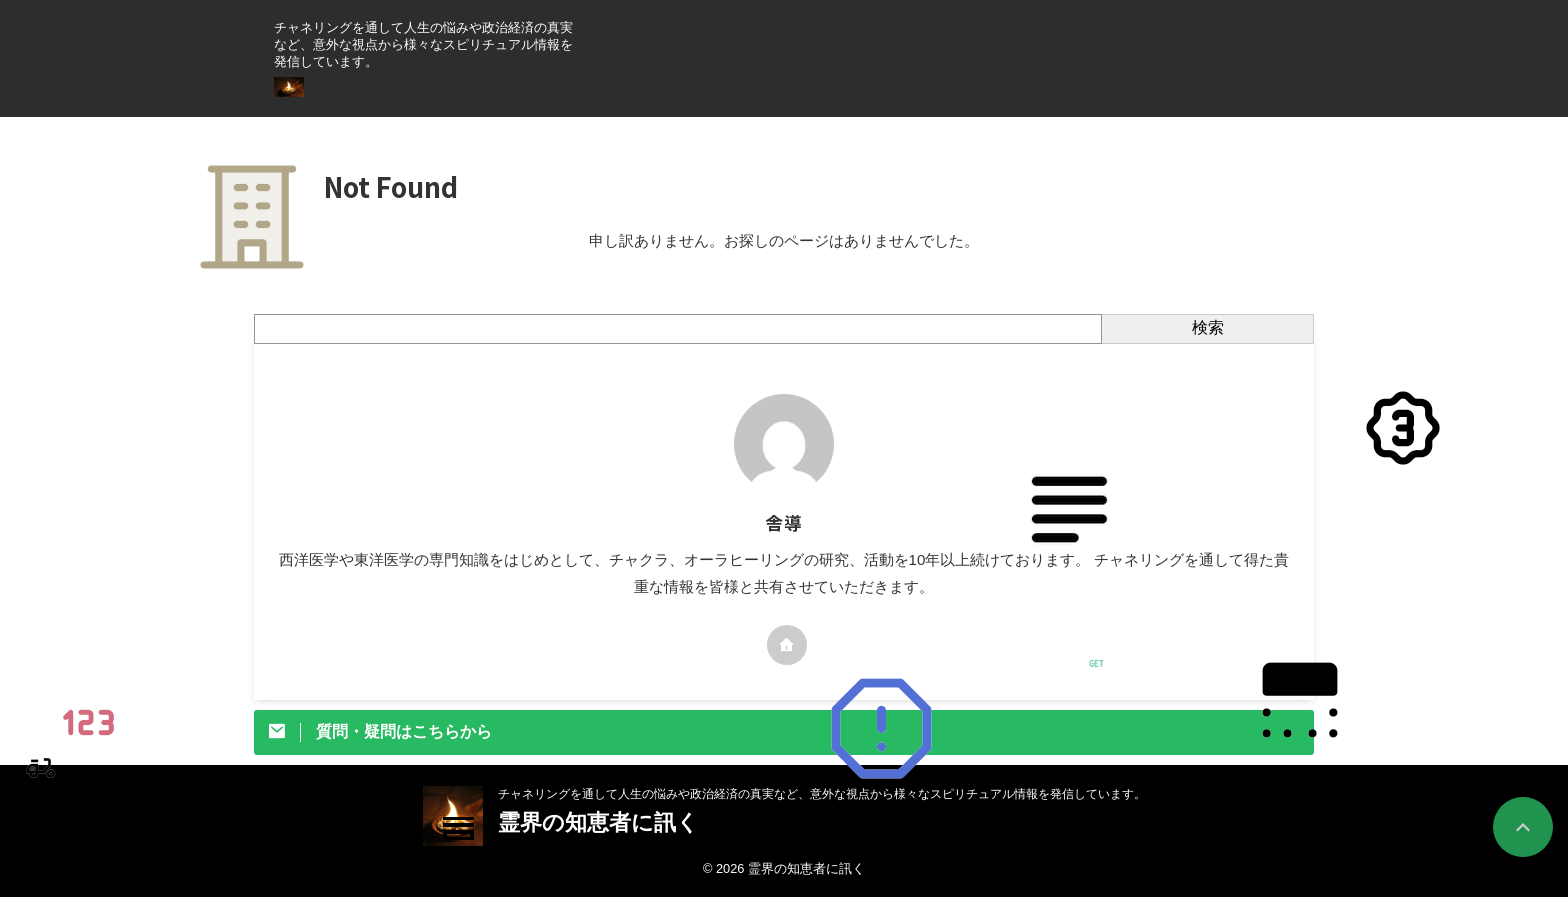 Image resolution: width=1568 pixels, height=897 pixels. What do you see at coordinates (1403, 428) in the screenshot?
I see `indicates third place or bronze ranking` at bounding box center [1403, 428].